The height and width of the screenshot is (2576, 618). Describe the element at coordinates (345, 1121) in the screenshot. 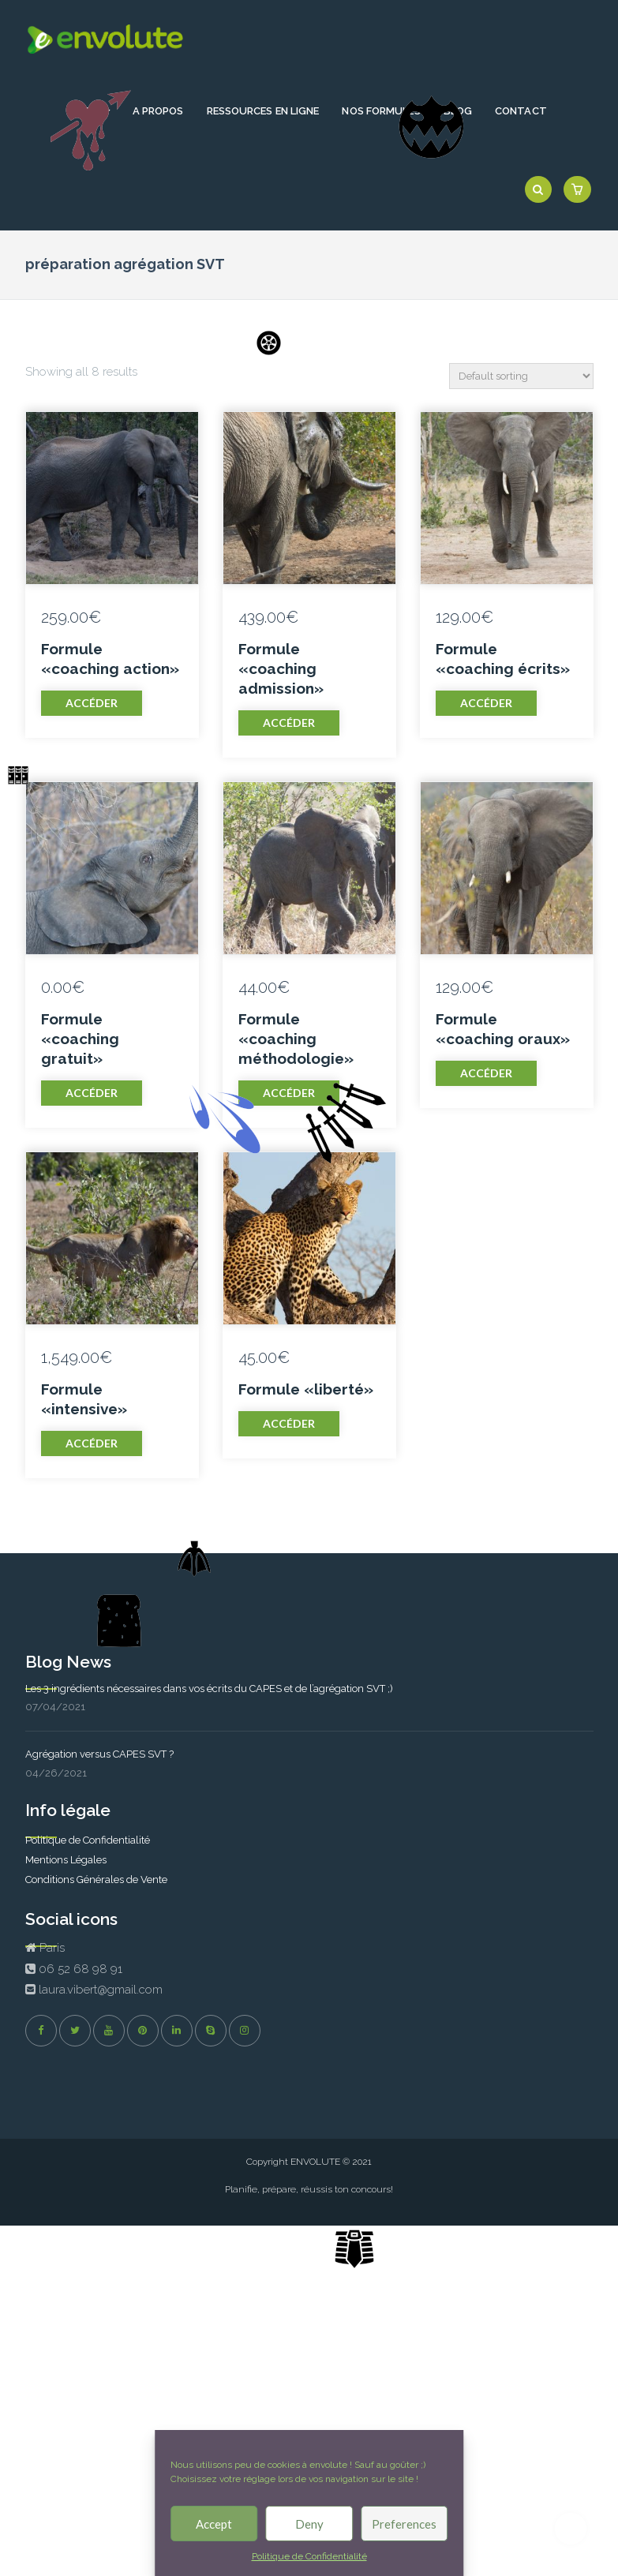

I see `access weapon inventory or armory` at that location.